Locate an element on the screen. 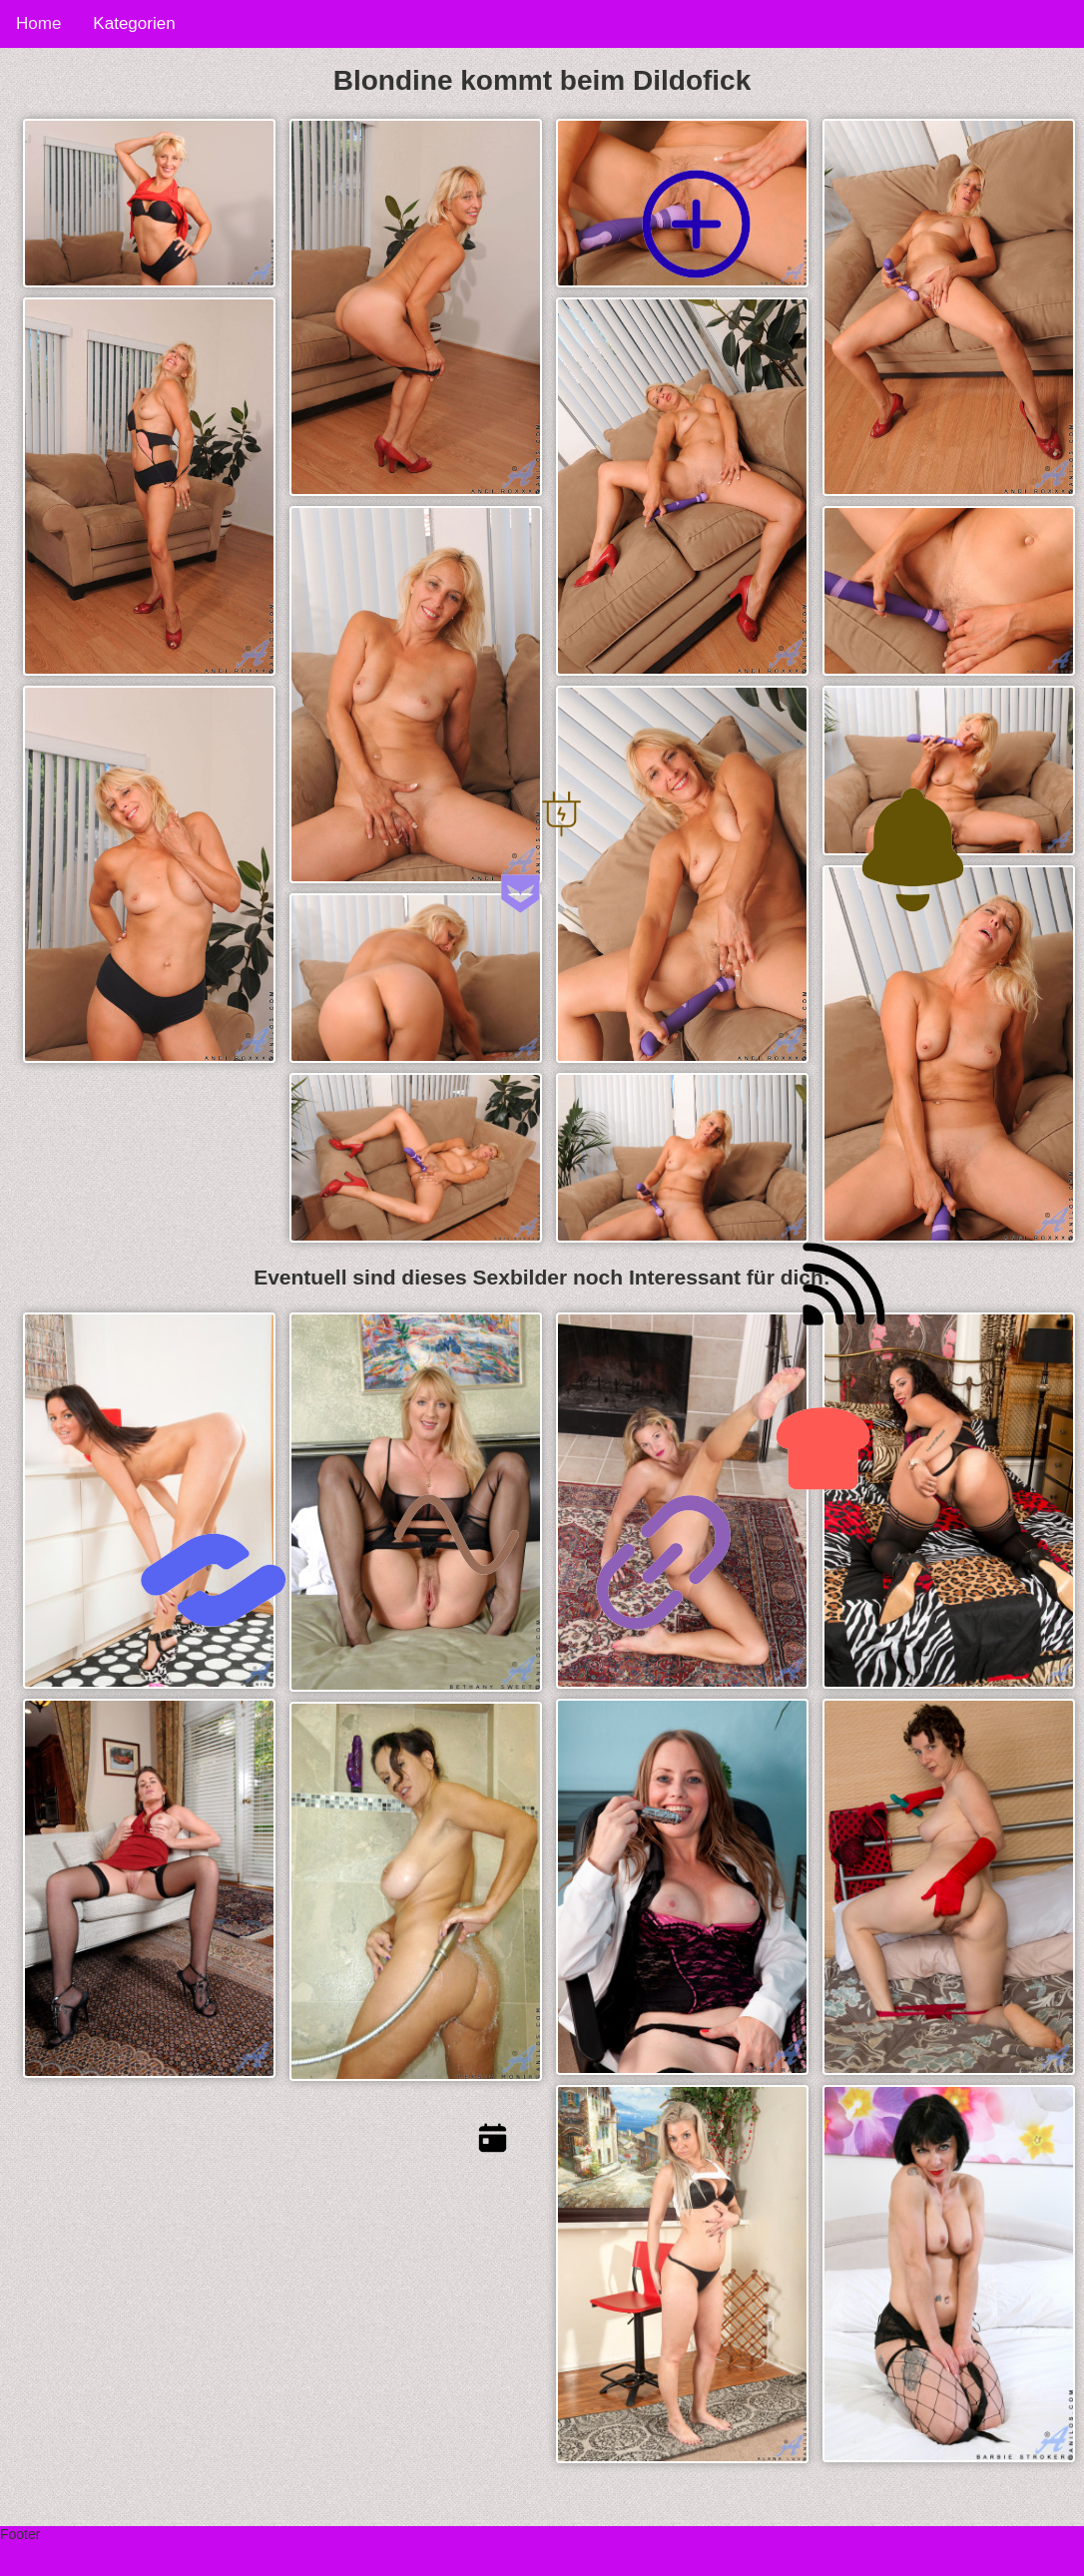  access bakery or bread-related content is located at coordinates (822, 1448).